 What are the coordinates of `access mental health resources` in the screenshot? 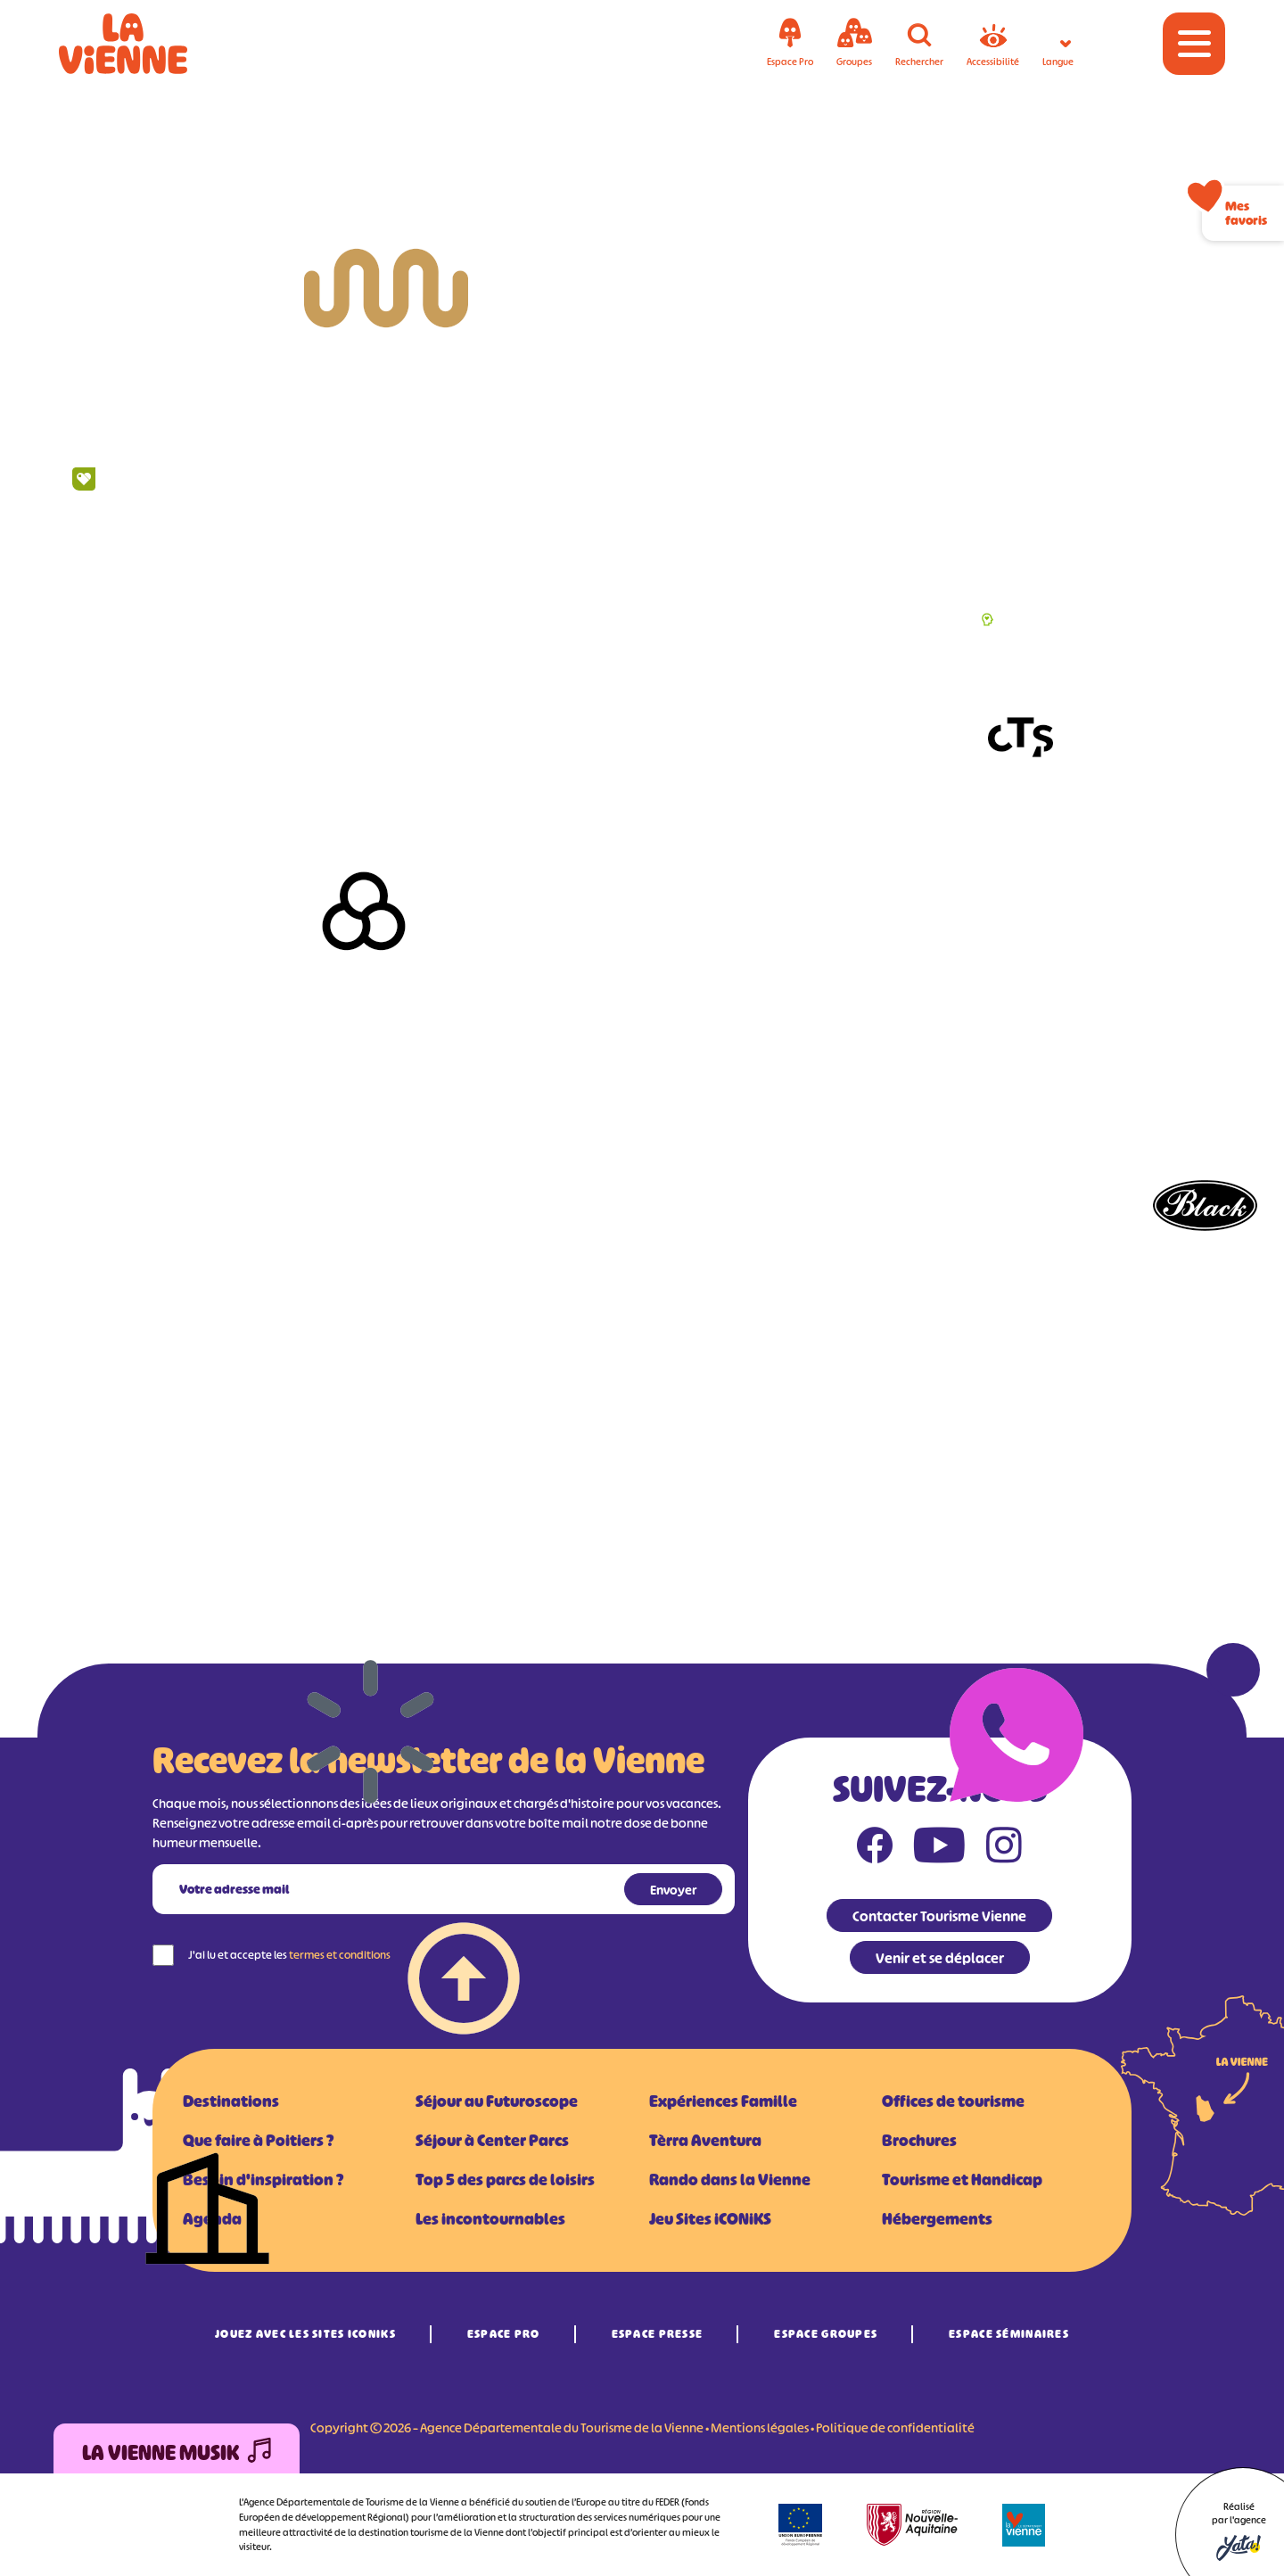 It's located at (987, 619).